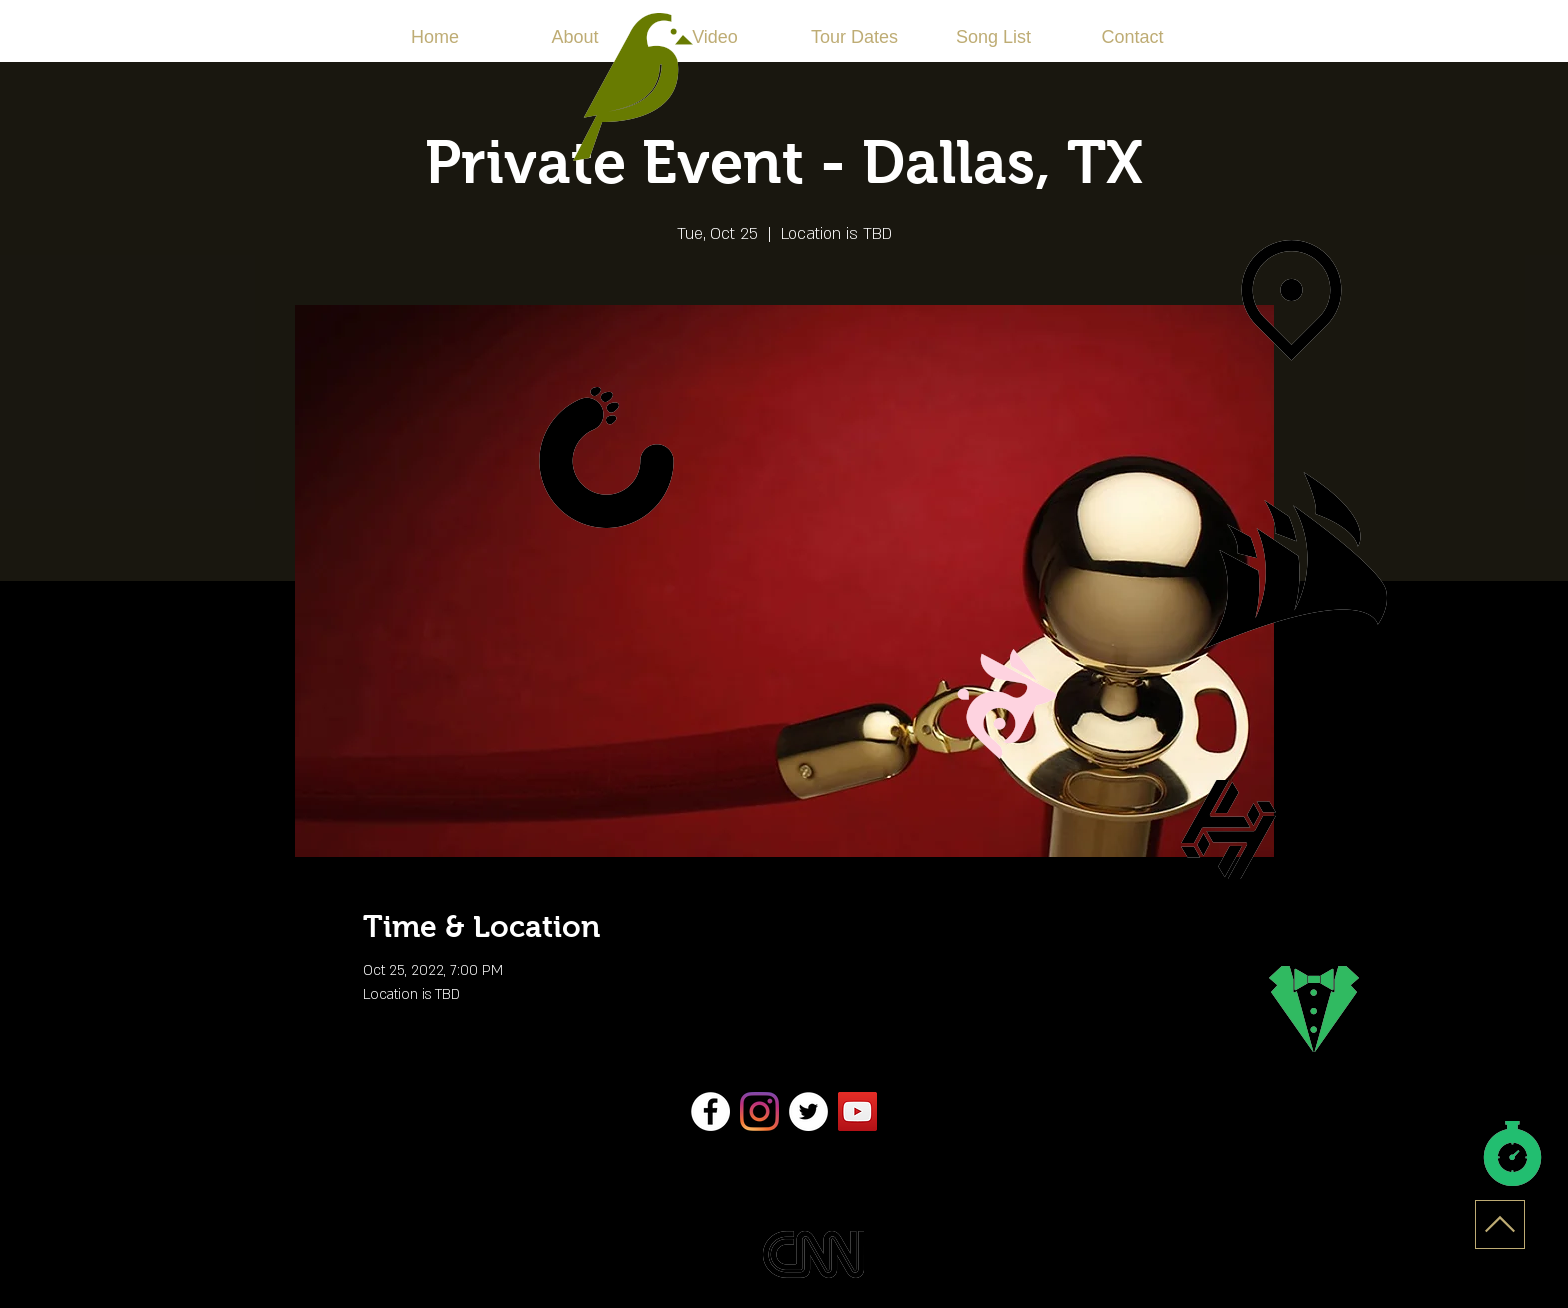 The width and height of the screenshot is (1568, 1308). I want to click on open the CNN news app, so click(813, 1254).